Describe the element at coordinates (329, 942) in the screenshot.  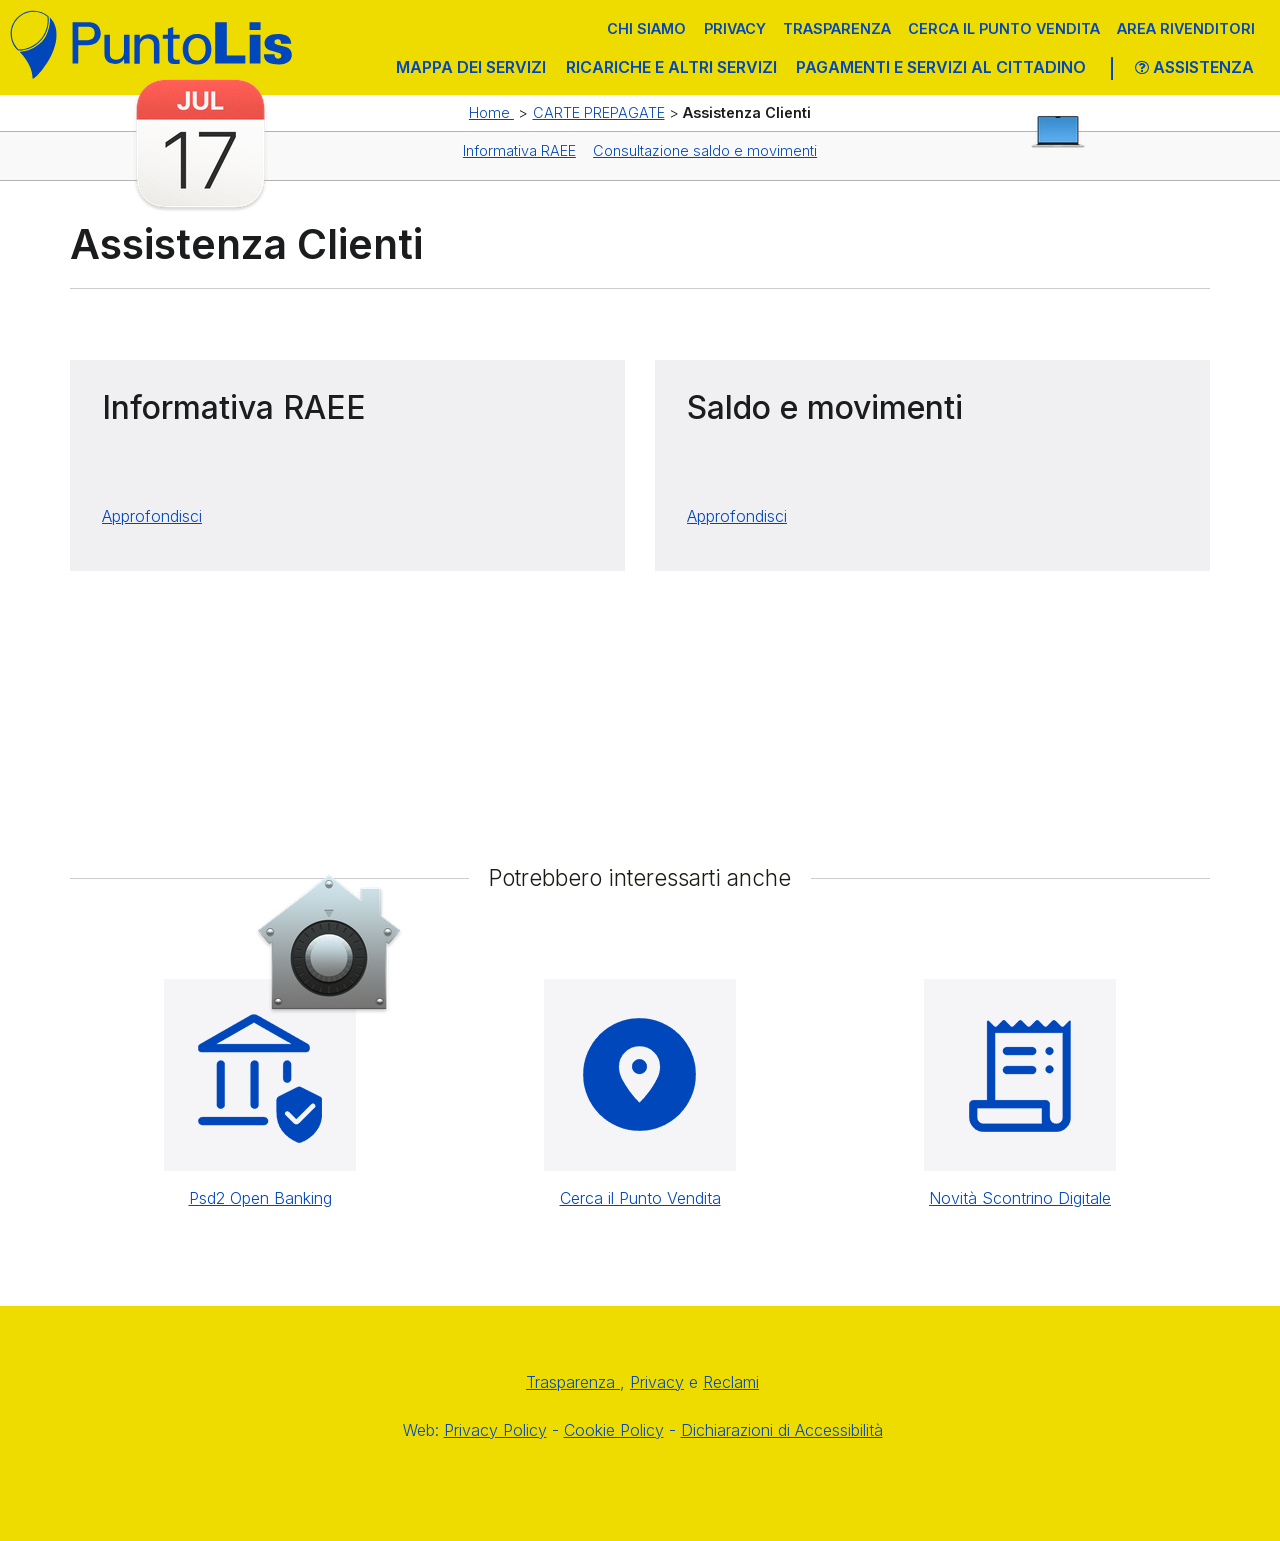
I see `access FileVault disk encryption settings` at that location.